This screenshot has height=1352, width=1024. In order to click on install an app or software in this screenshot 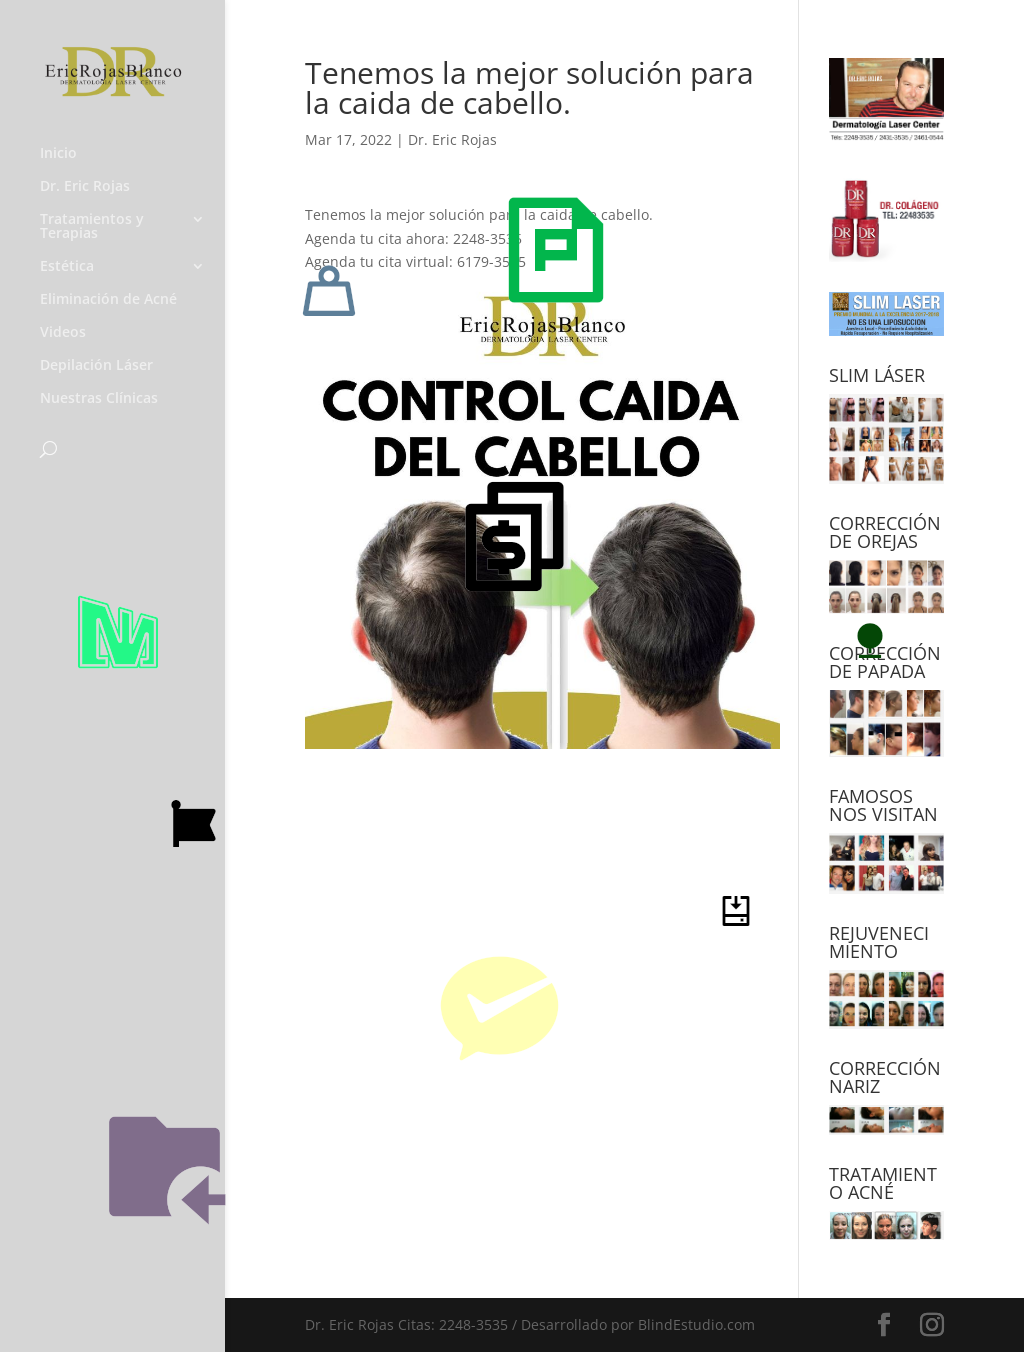, I will do `click(736, 911)`.